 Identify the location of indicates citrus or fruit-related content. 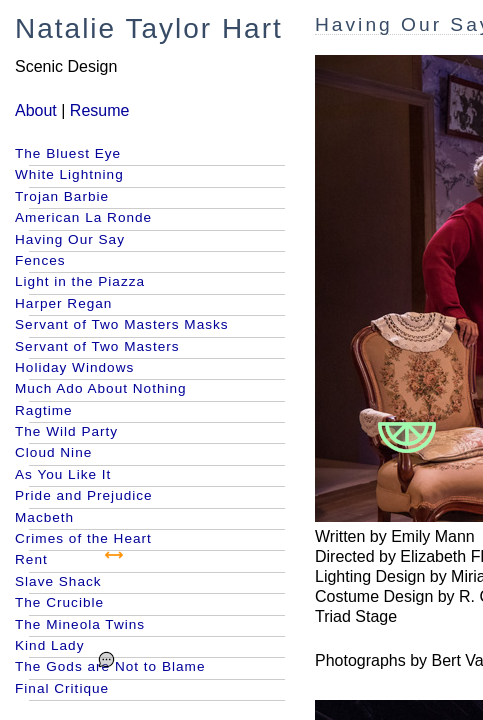
(407, 433).